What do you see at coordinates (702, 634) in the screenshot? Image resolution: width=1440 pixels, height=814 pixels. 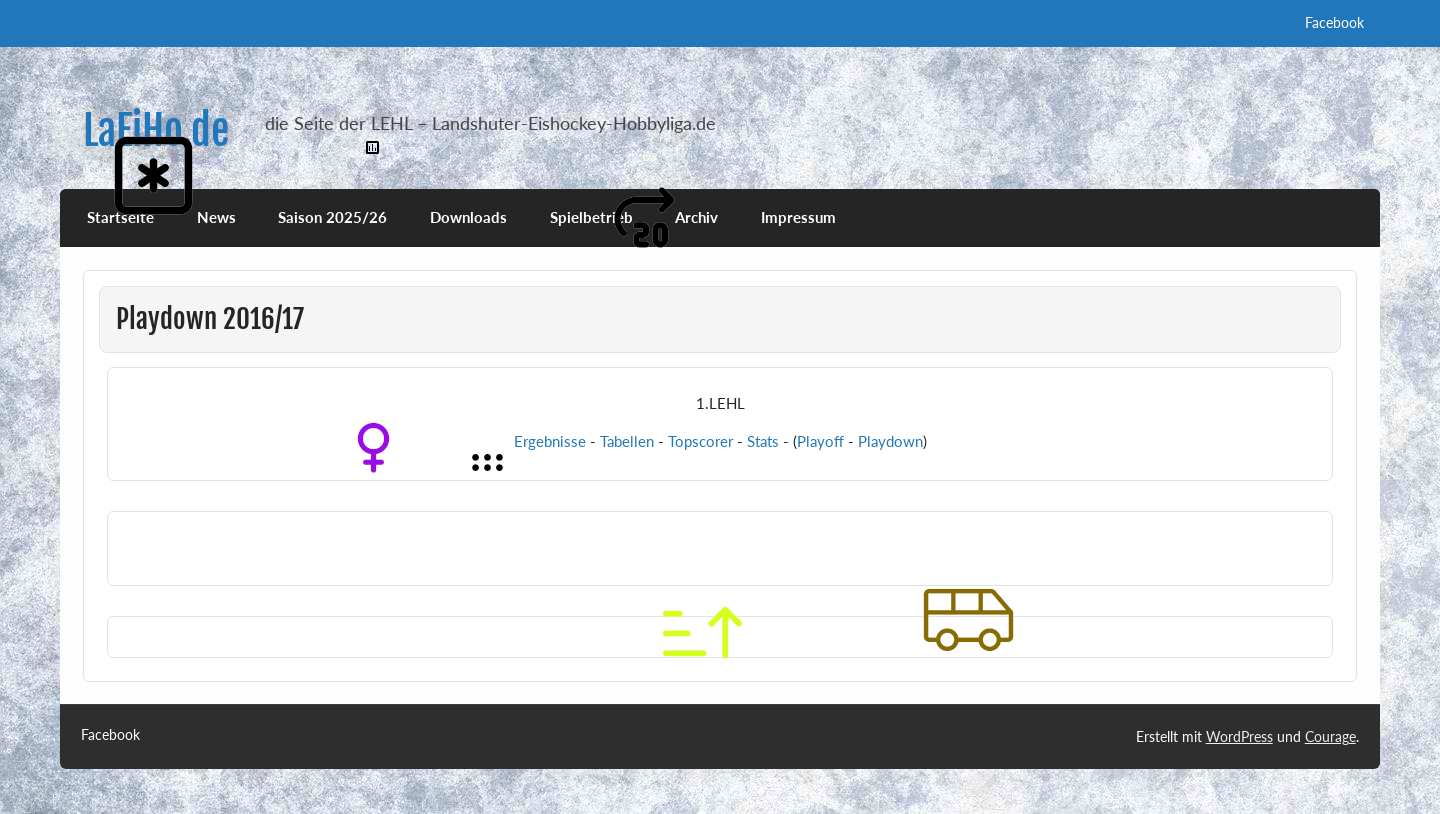 I see `sort items in ascending order` at bounding box center [702, 634].